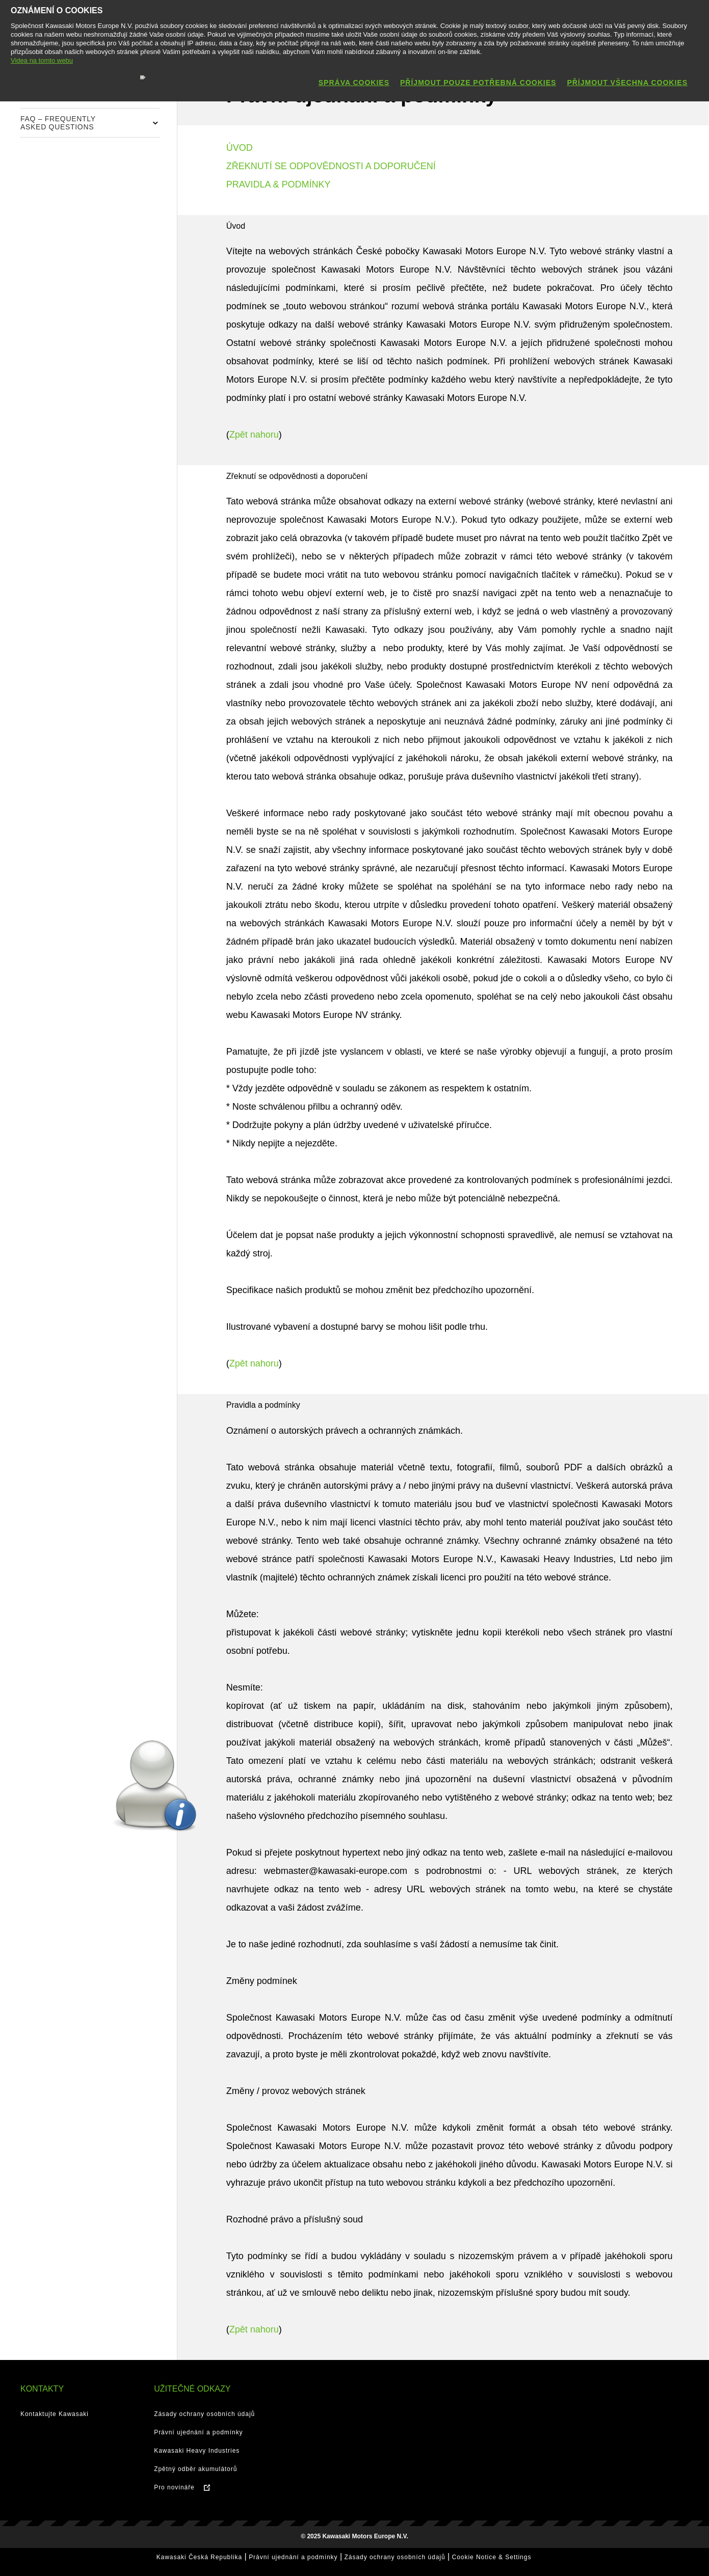 The image size is (709, 2576). What do you see at coordinates (143, 77) in the screenshot?
I see `clear text or input field` at bounding box center [143, 77].